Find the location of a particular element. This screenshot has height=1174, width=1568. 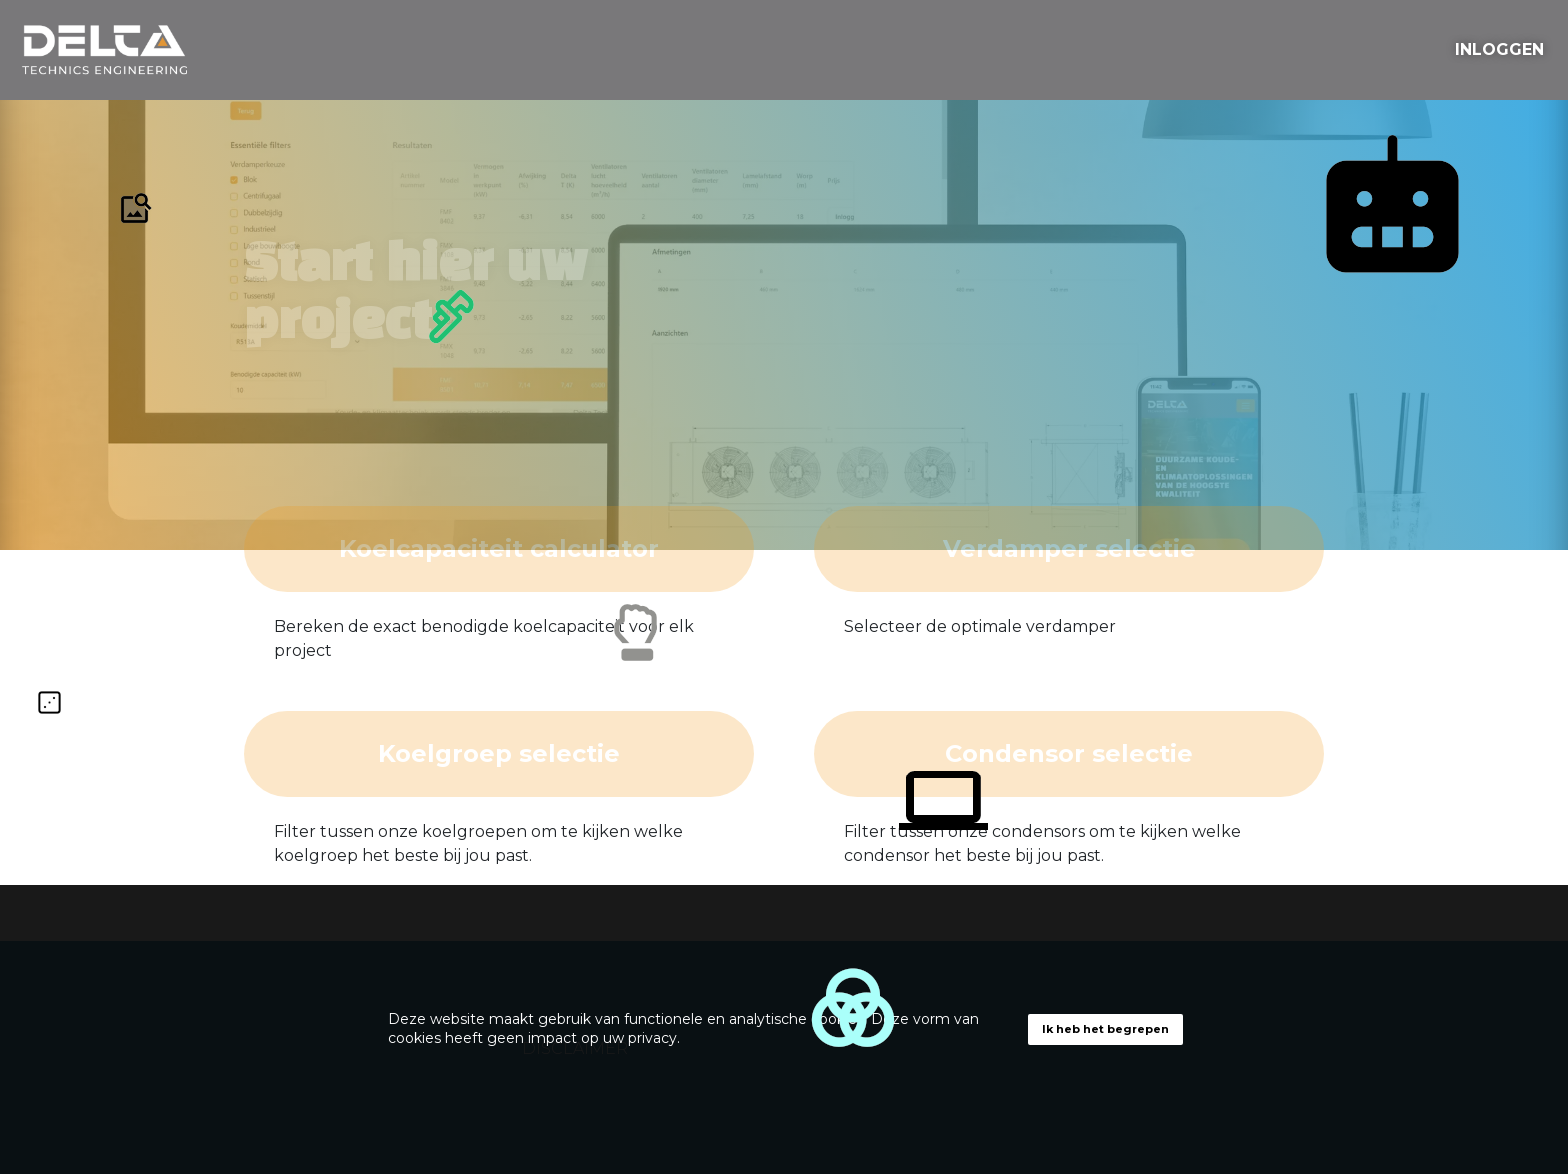

indicates overlapping or shared elements between three sets is located at coordinates (853, 1009).